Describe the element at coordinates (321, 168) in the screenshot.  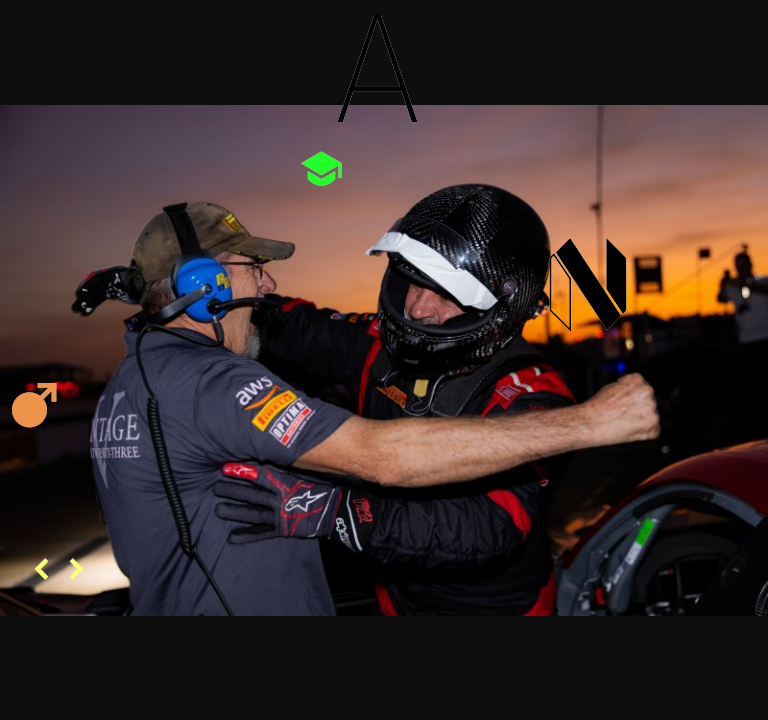
I see `access educational content or courses` at that location.